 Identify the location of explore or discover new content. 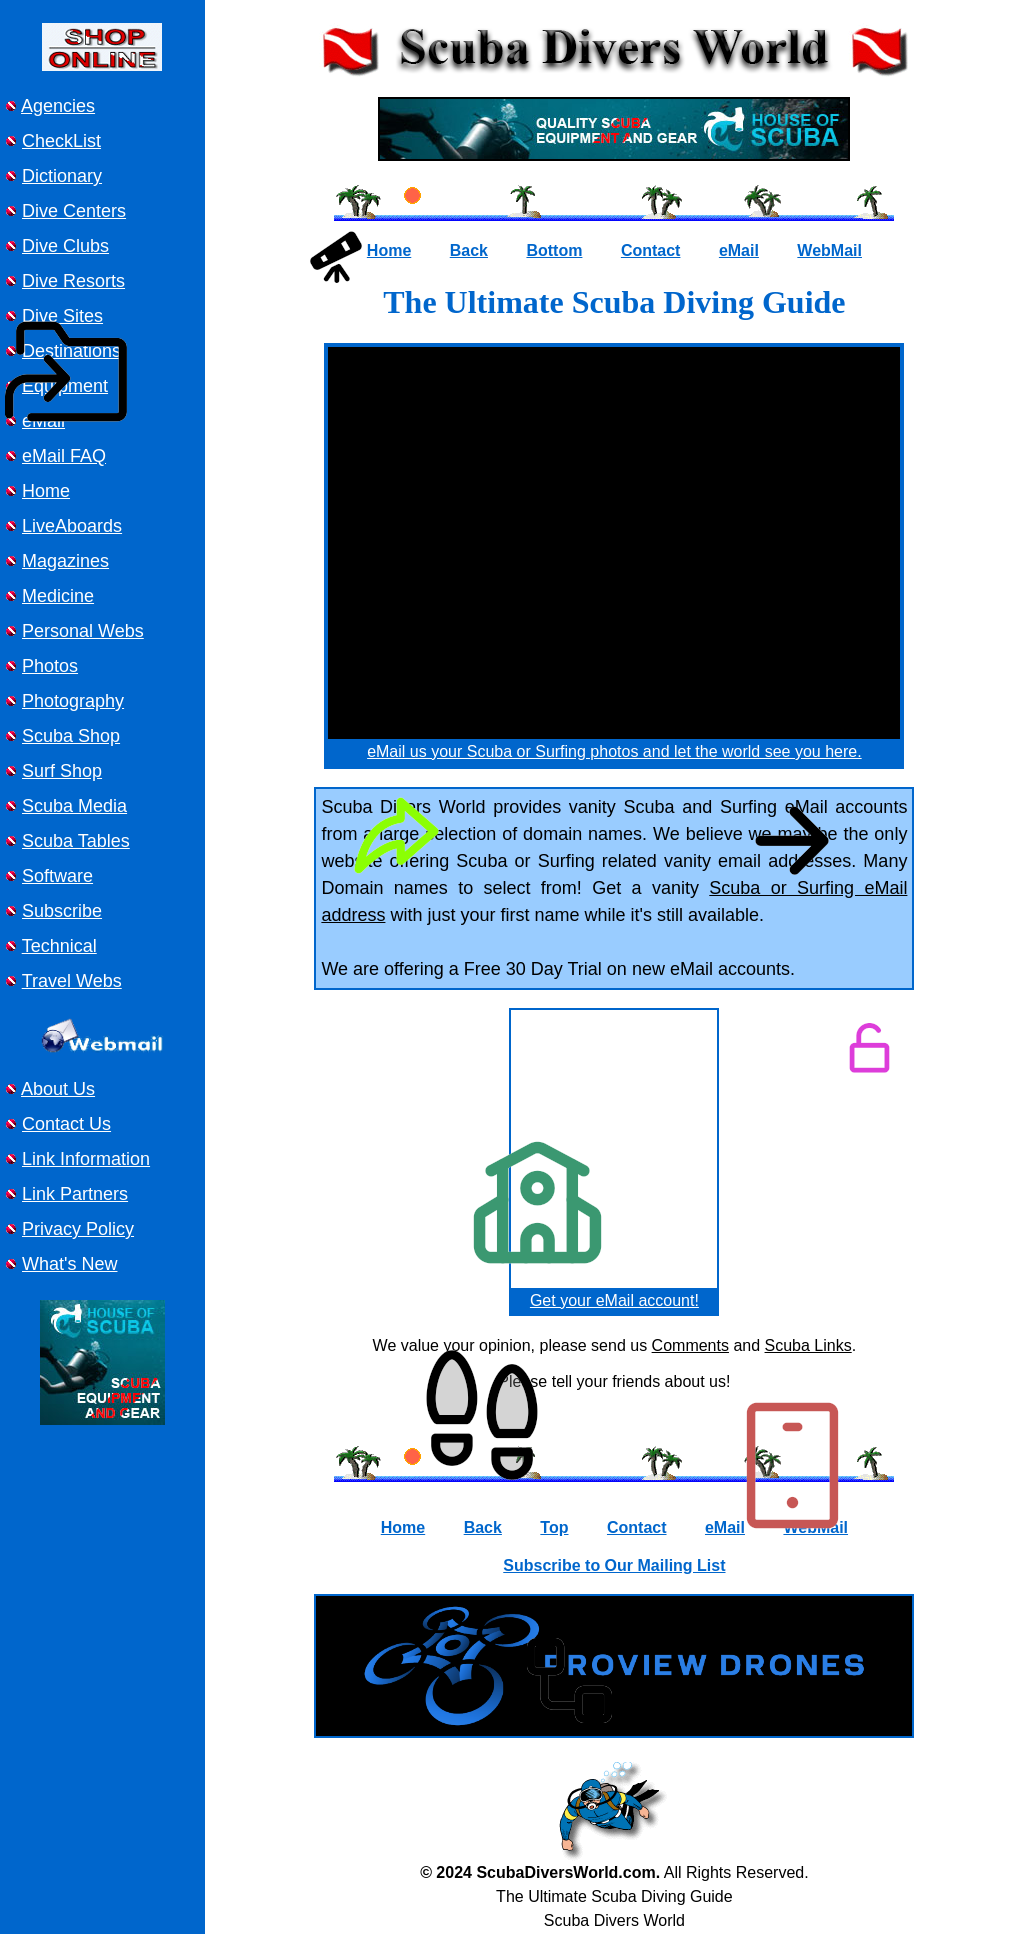
(336, 257).